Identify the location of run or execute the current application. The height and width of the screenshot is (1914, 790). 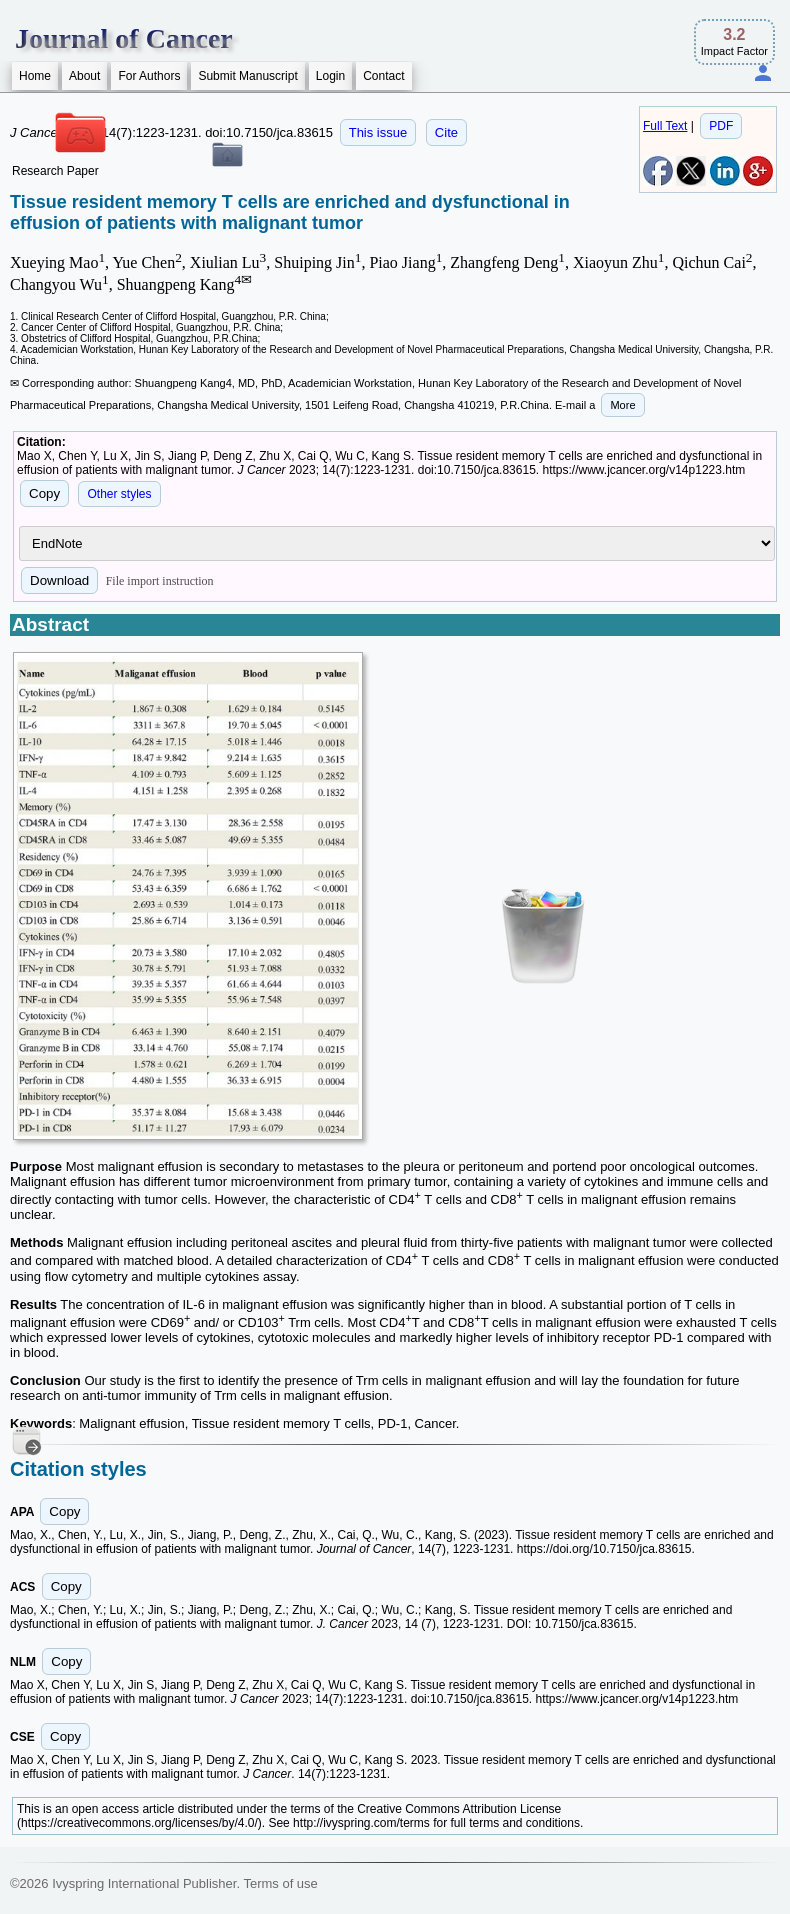
(26, 1440).